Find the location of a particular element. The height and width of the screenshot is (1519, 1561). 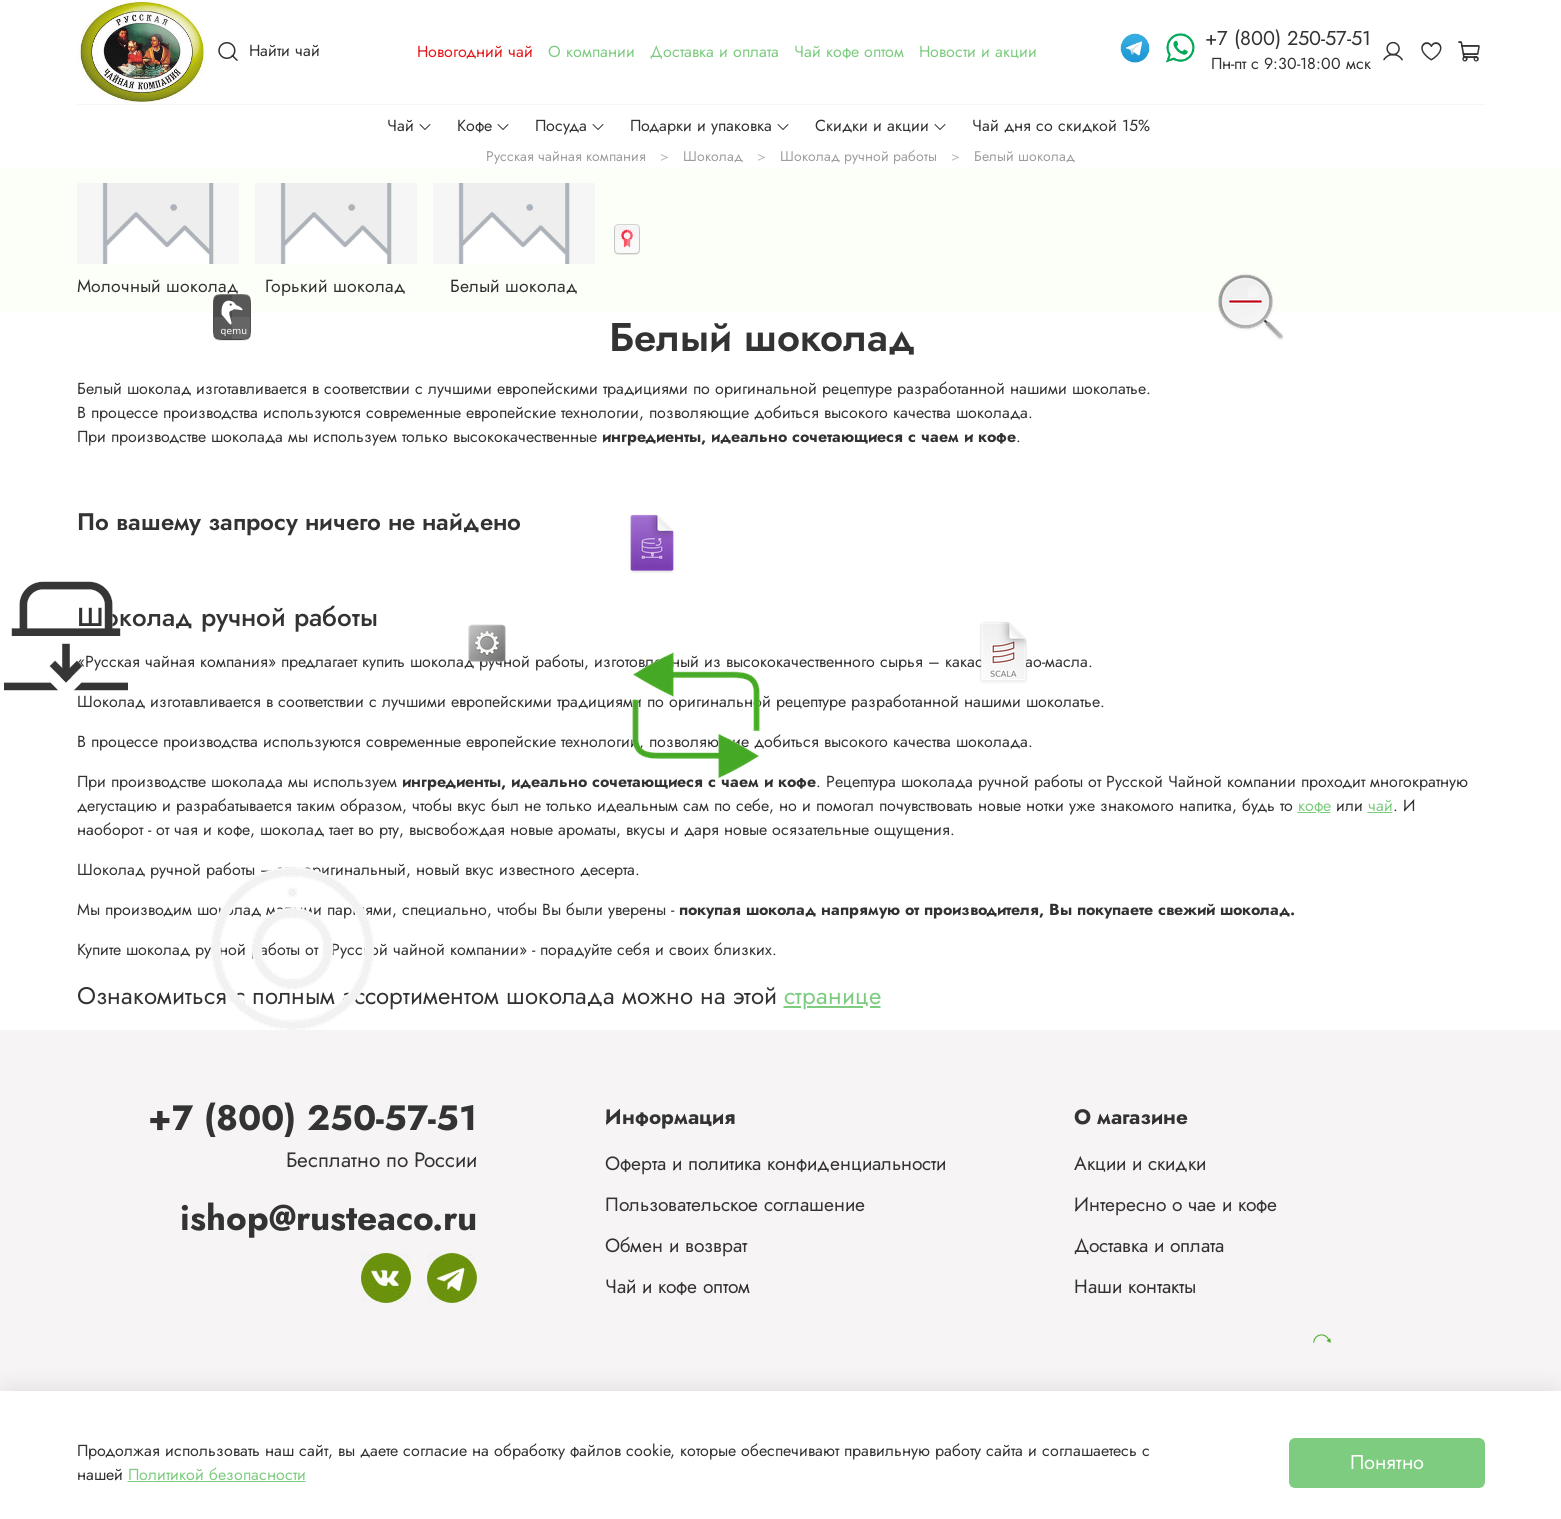

zoom out on file preview is located at coordinates (1250, 306).